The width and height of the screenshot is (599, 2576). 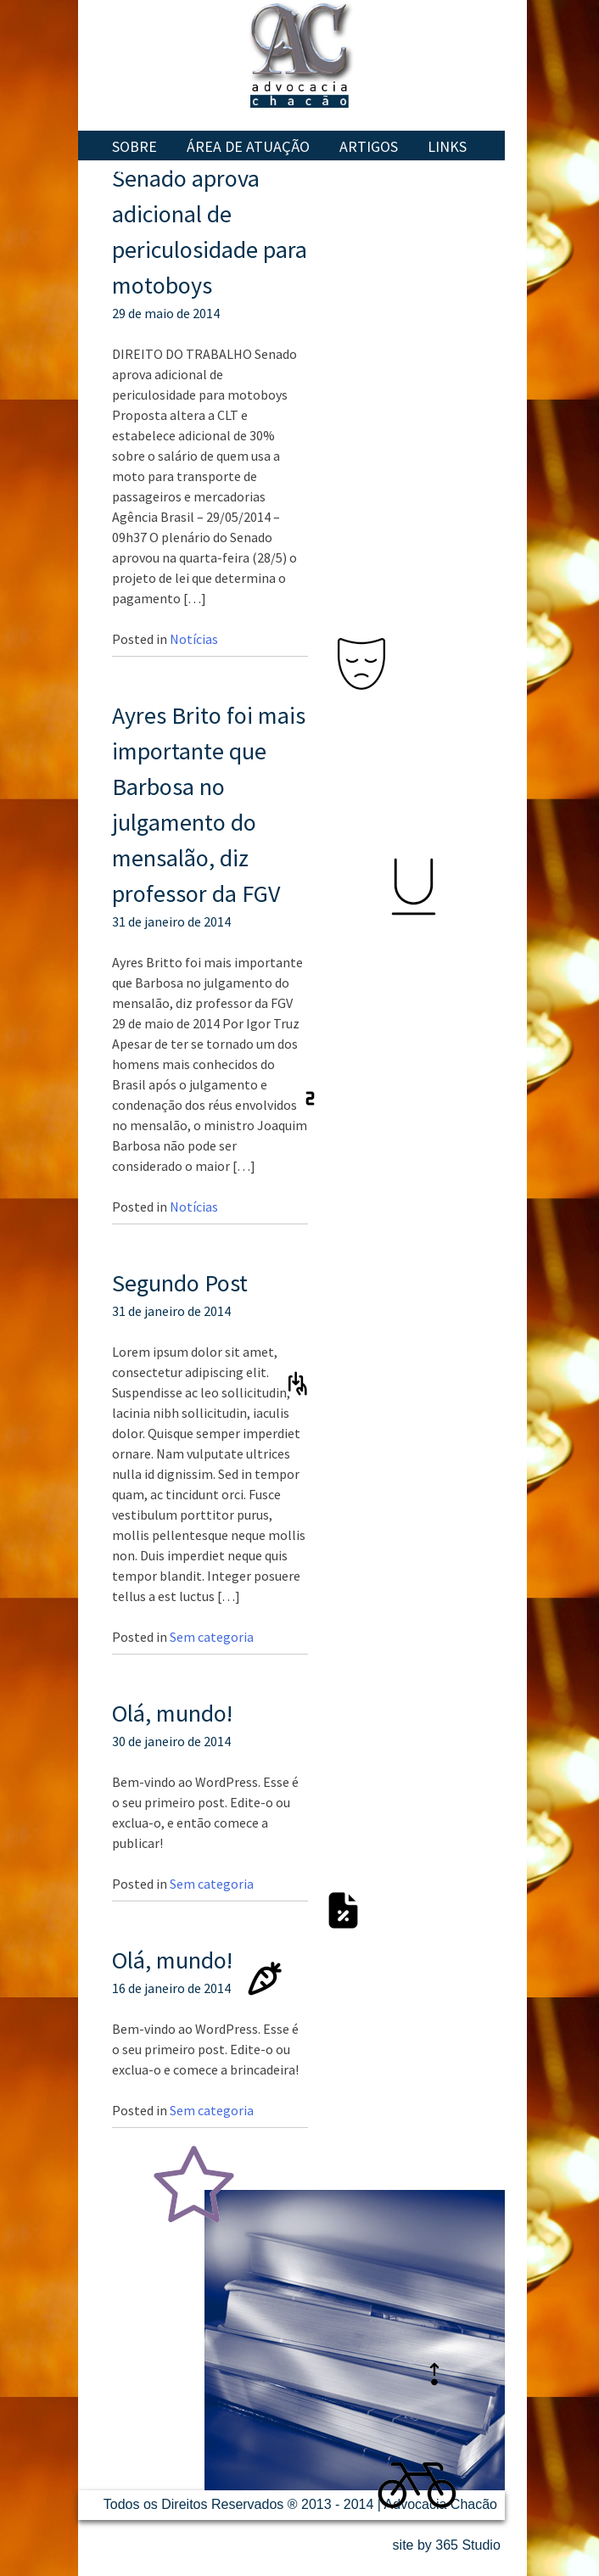 I want to click on add item to favorites, so click(x=193, y=2187).